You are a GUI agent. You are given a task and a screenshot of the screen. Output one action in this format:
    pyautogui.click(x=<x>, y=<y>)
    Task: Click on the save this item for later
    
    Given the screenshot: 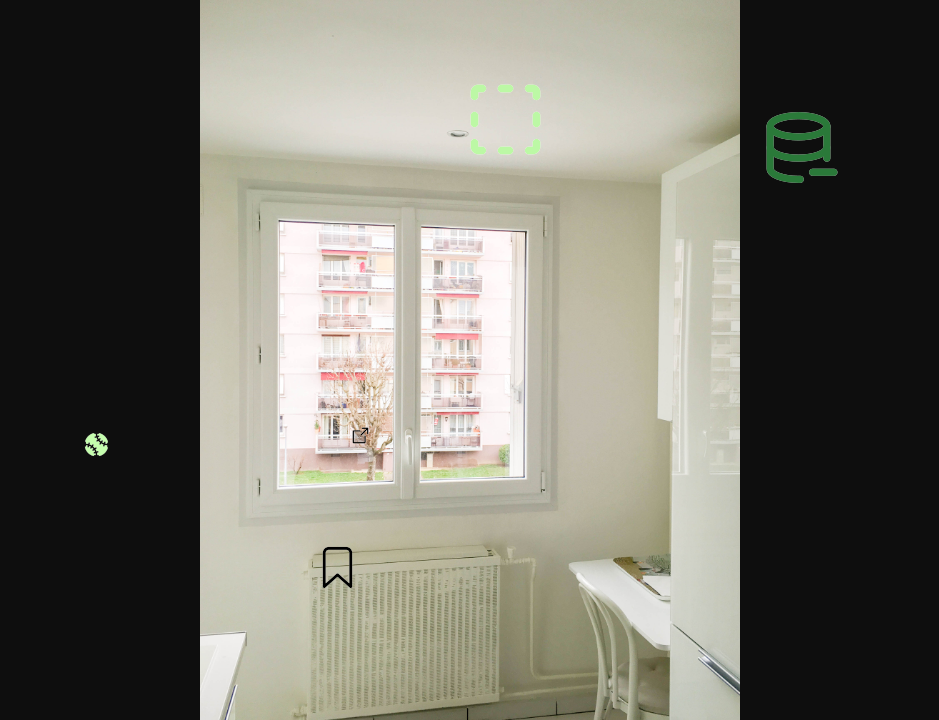 What is the action you would take?
    pyautogui.click(x=337, y=567)
    